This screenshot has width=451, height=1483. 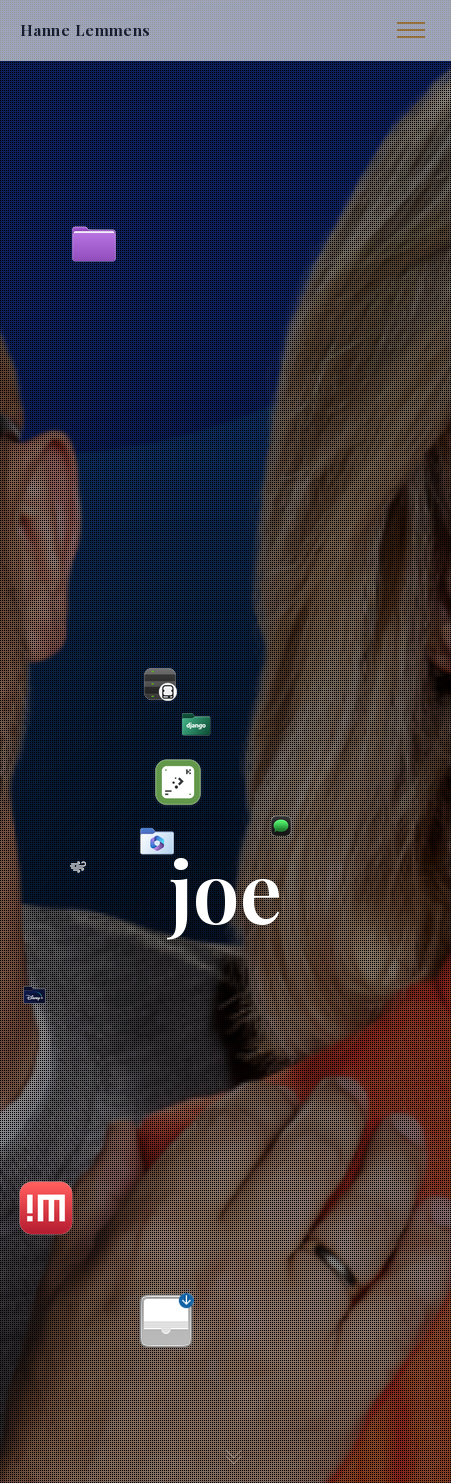 I want to click on open your email inbox, so click(x=166, y=1321).